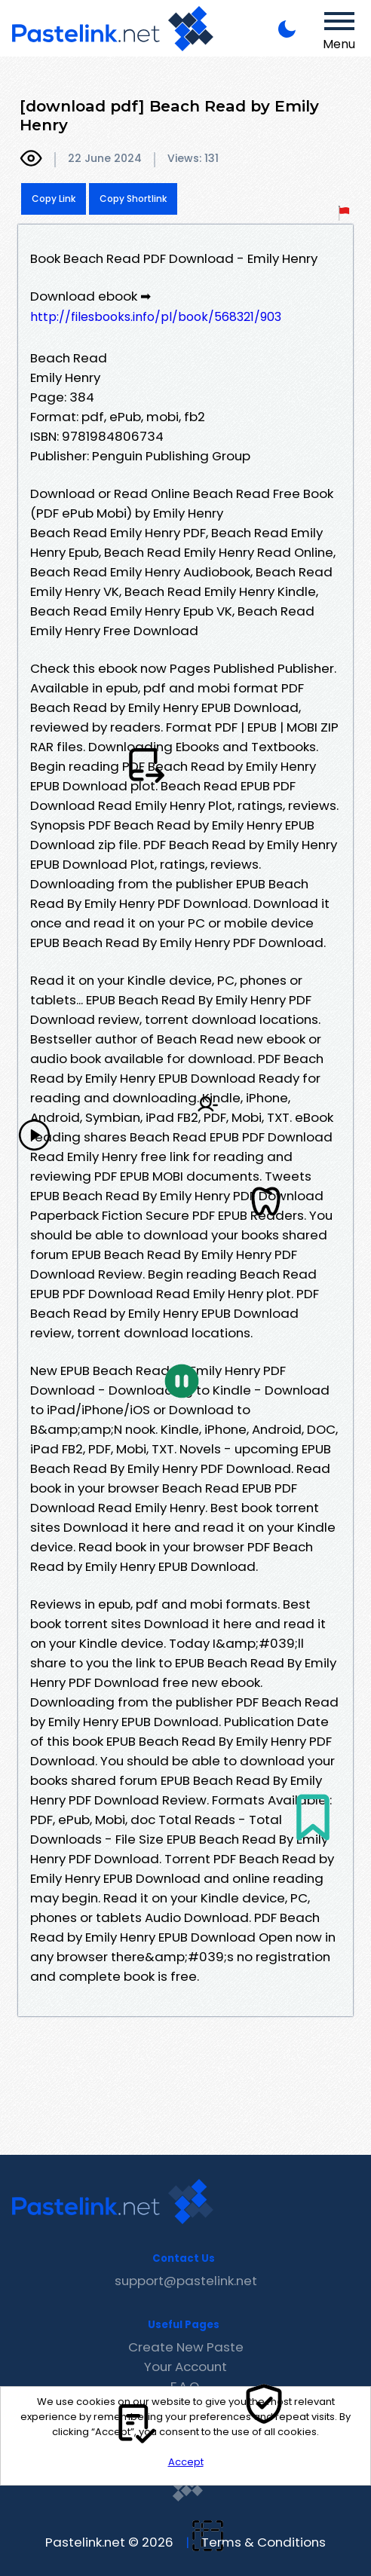  I want to click on play media or video content, so click(34, 1135).